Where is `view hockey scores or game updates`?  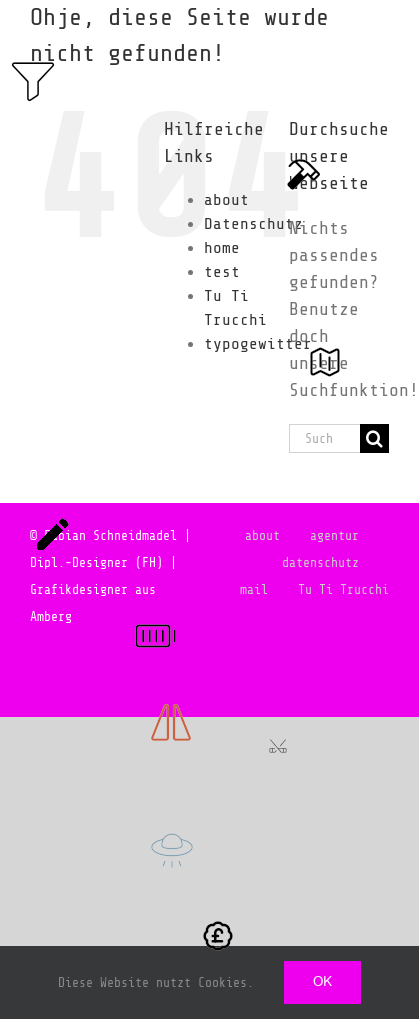
view hockey scores or game updates is located at coordinates (278, 746).